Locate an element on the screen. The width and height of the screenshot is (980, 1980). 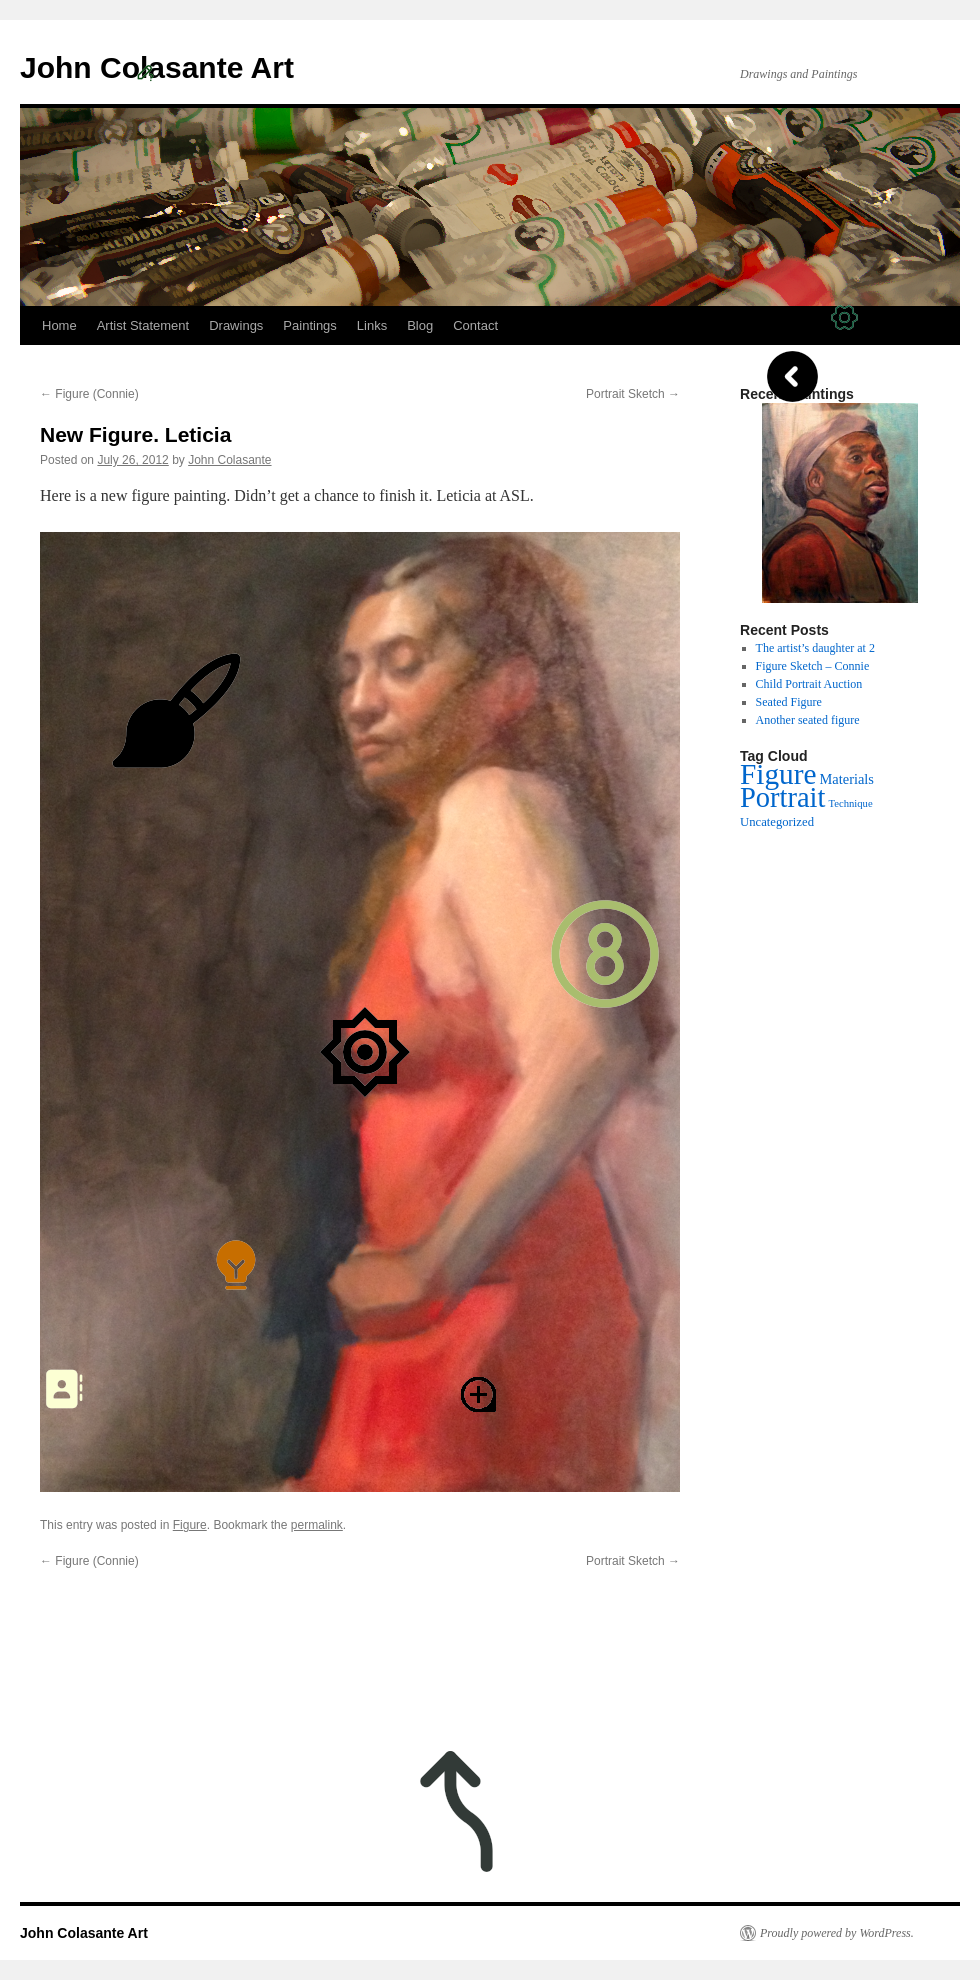
edit help or writing assistance is located at coordinates (145, 72).